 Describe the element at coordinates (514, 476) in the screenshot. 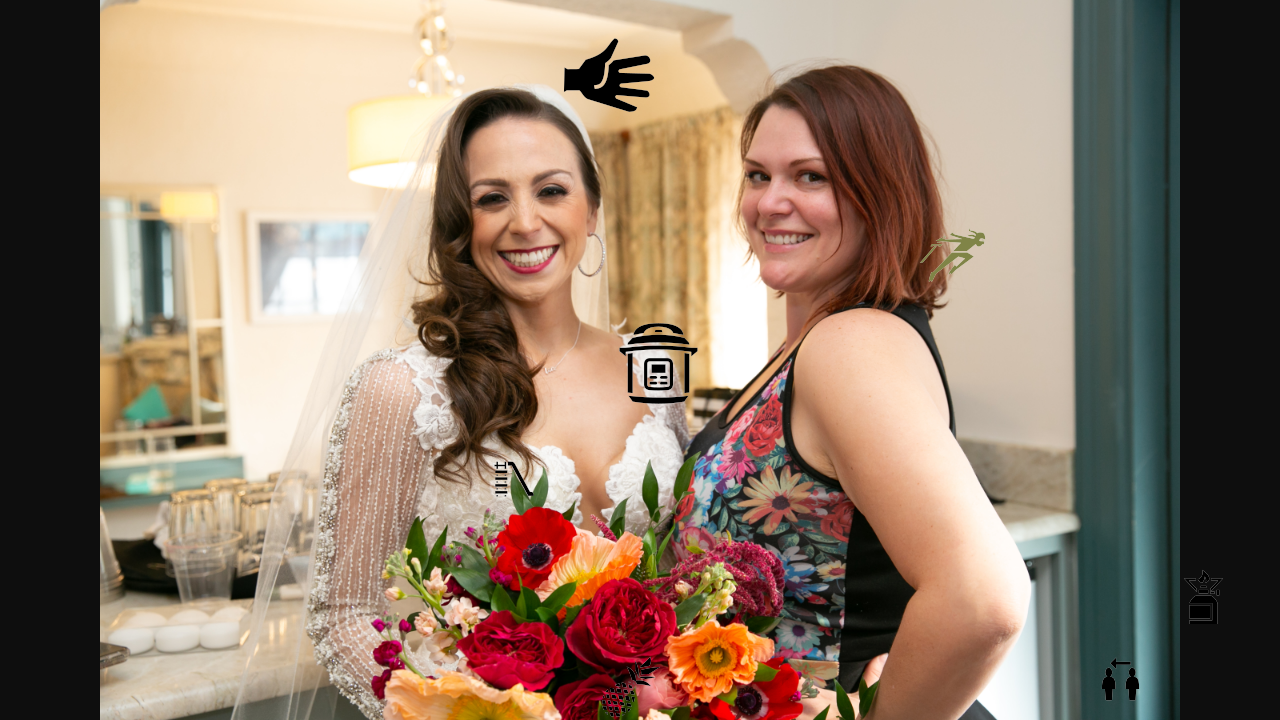

I see `access playground or kids' play area` at that location.